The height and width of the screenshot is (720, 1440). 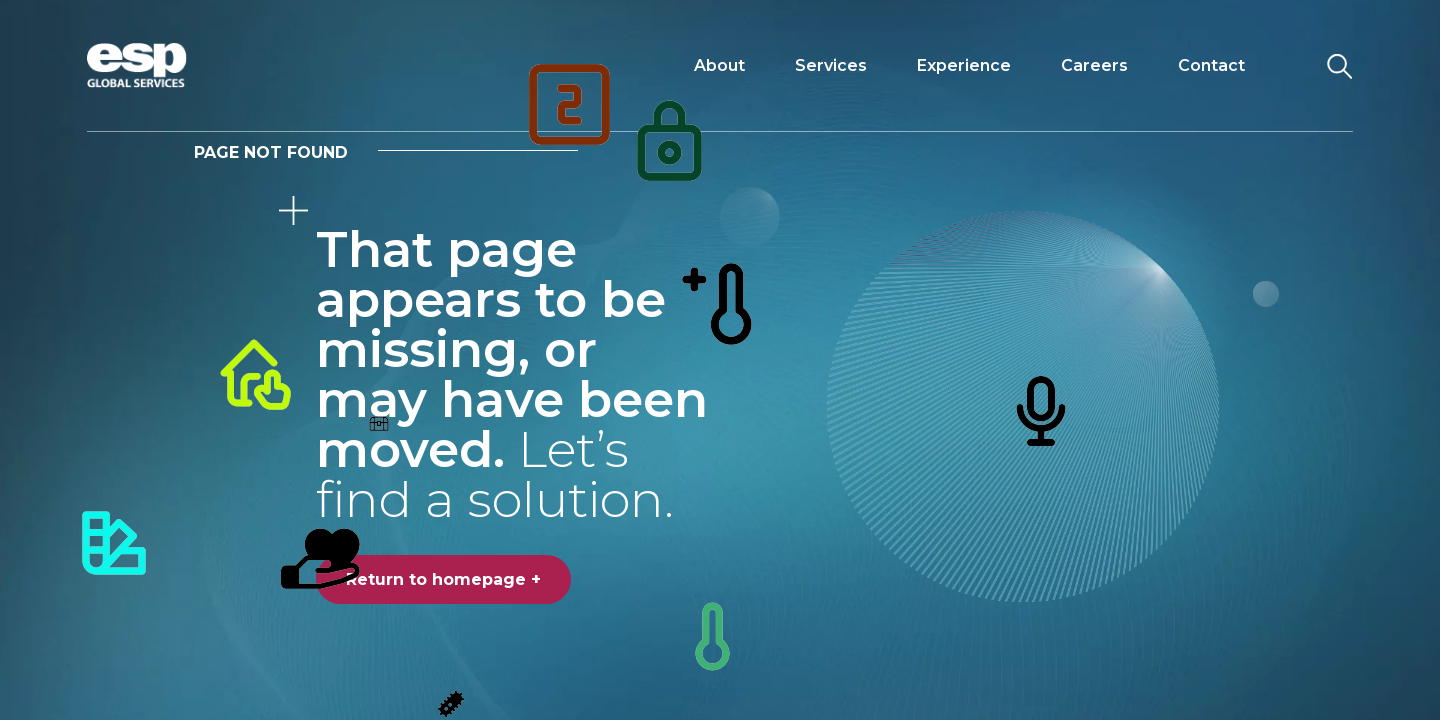 I want to click on increase temperature setting, so click(x=723, y=304).